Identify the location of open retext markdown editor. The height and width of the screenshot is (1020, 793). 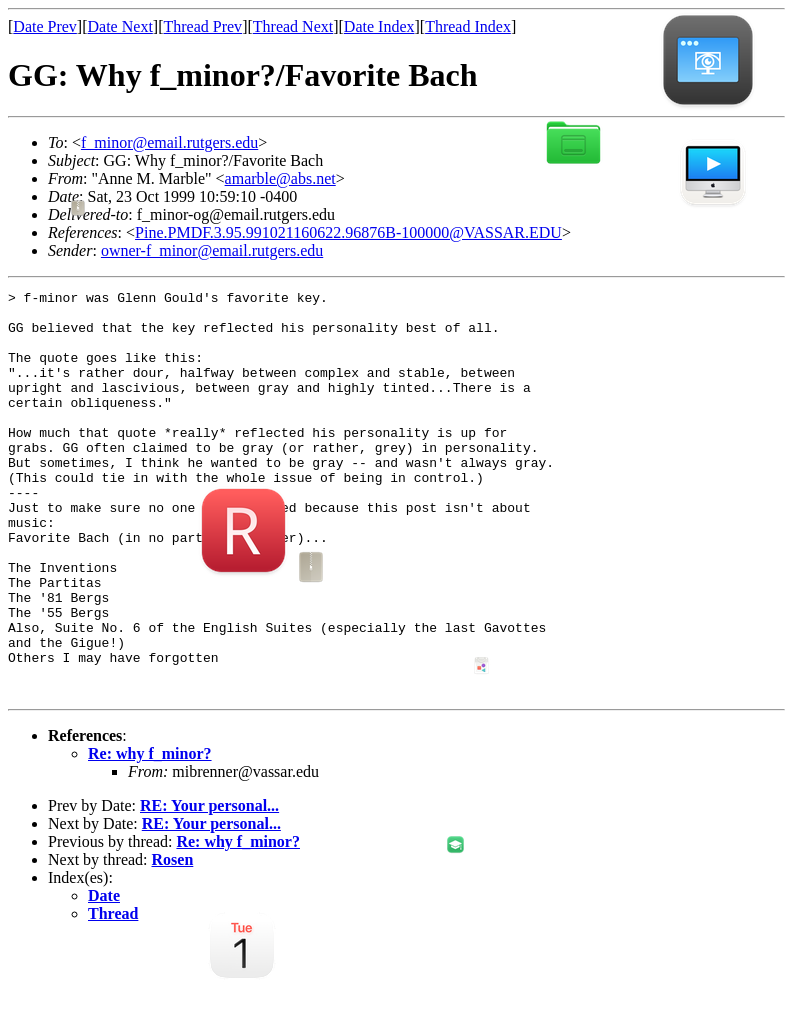
(243, 530).